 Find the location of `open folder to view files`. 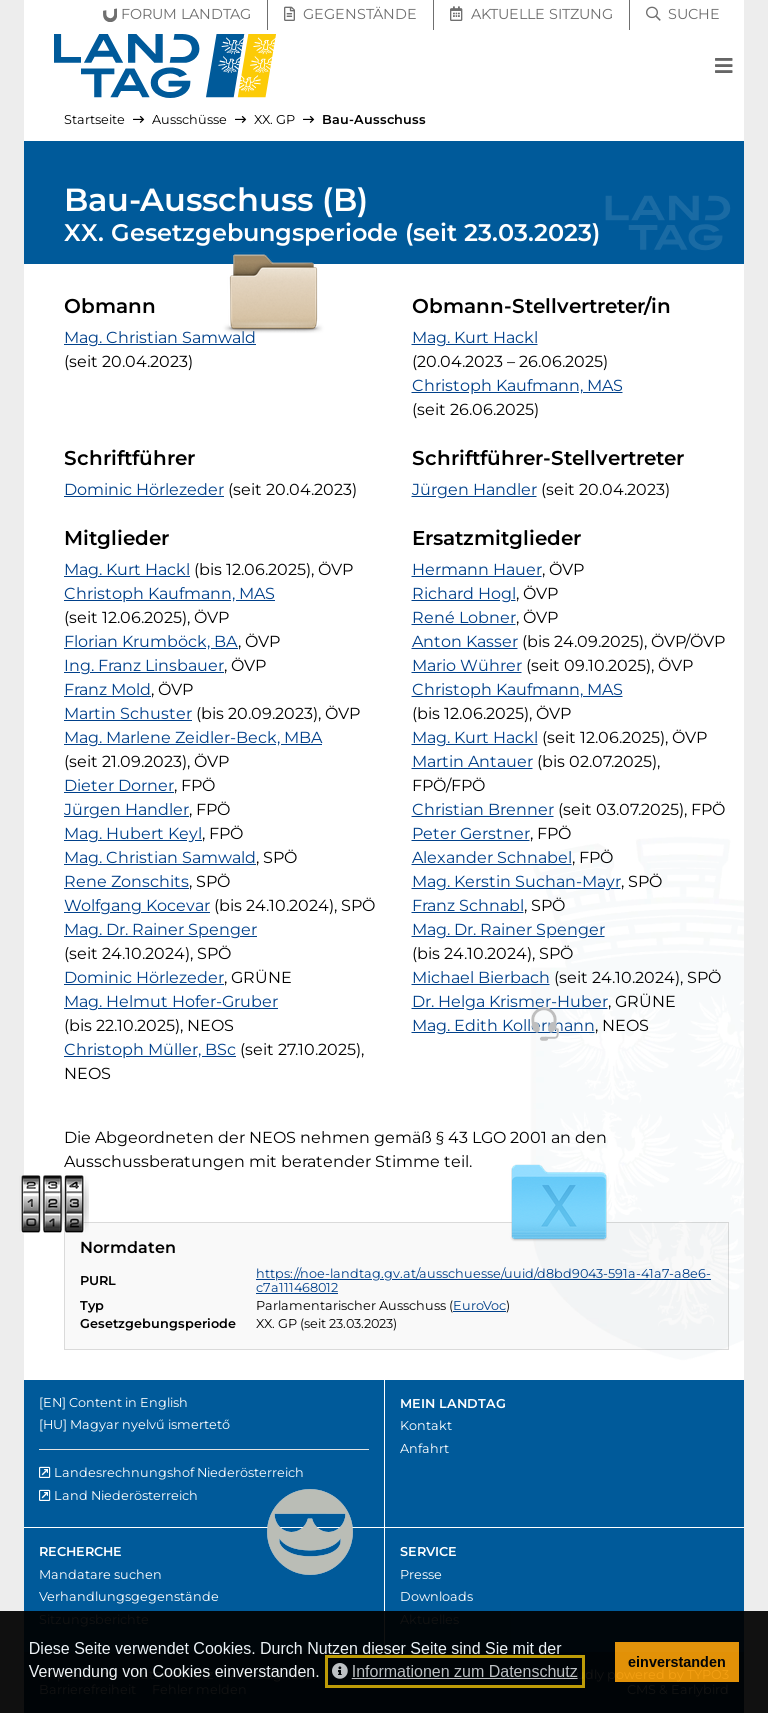

open folder to view files is located at coordinates (273, 296).